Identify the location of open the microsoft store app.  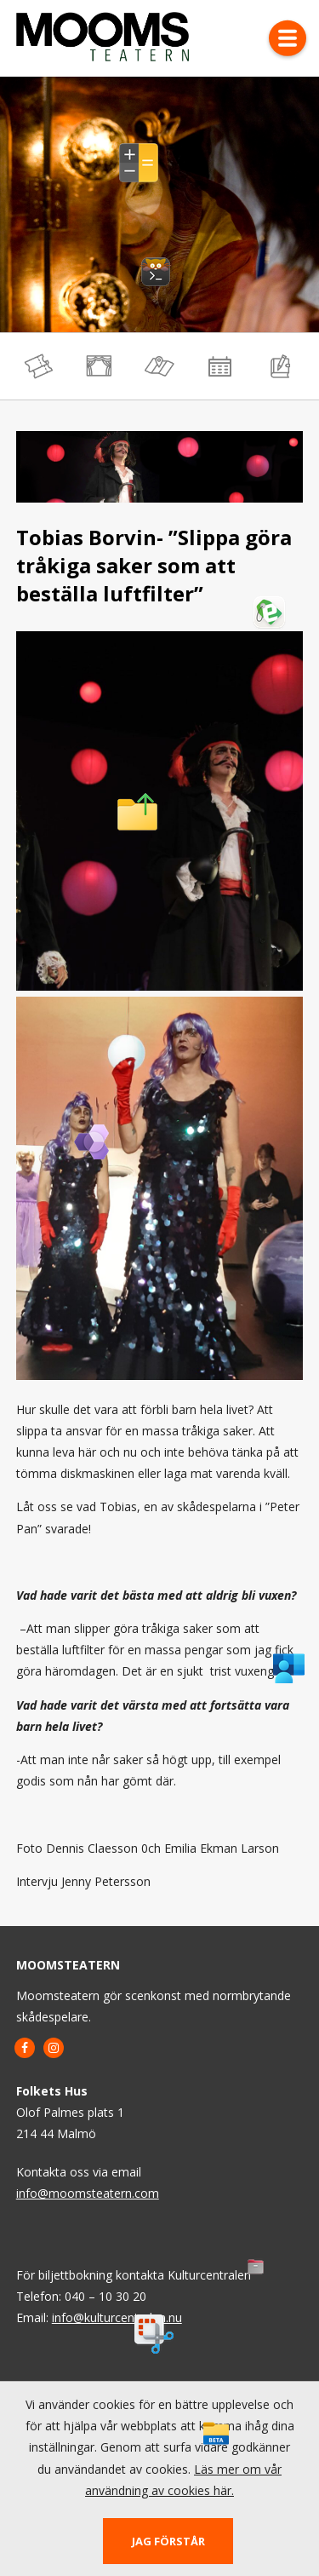
(91, 1141).